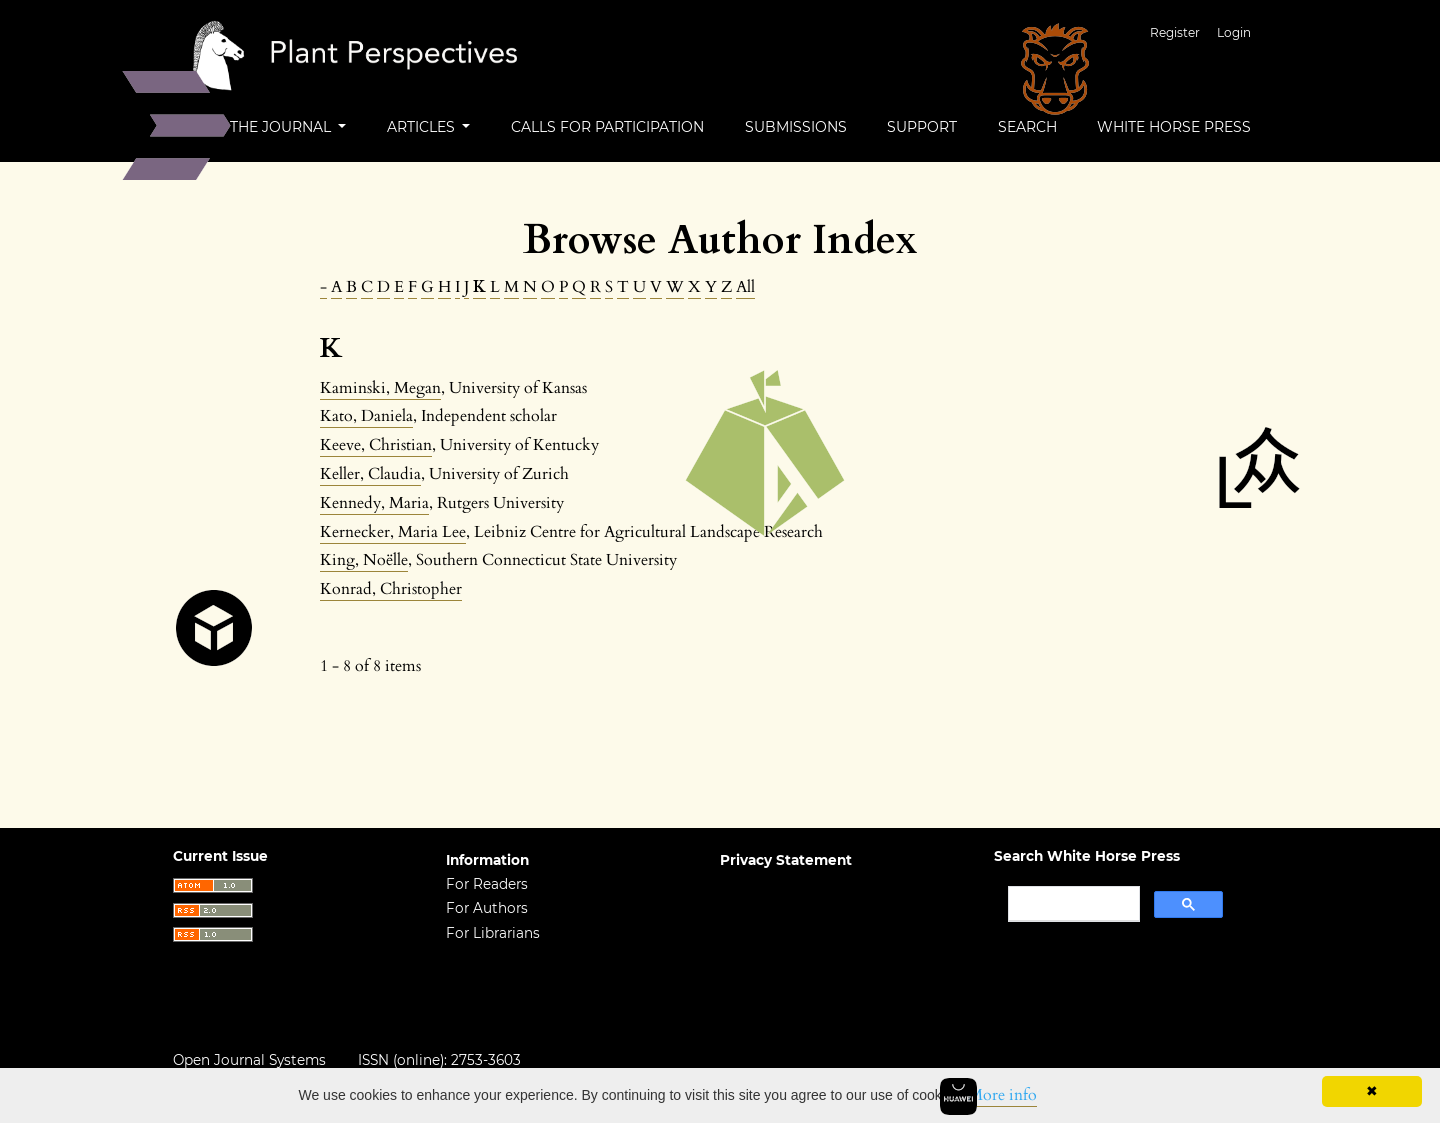 The height and width of the screenshot is (1123, 1440). Describe the element at coordinates (214, 628) in the screenshot. I see `open sketchfab to view 3d models` at that location.